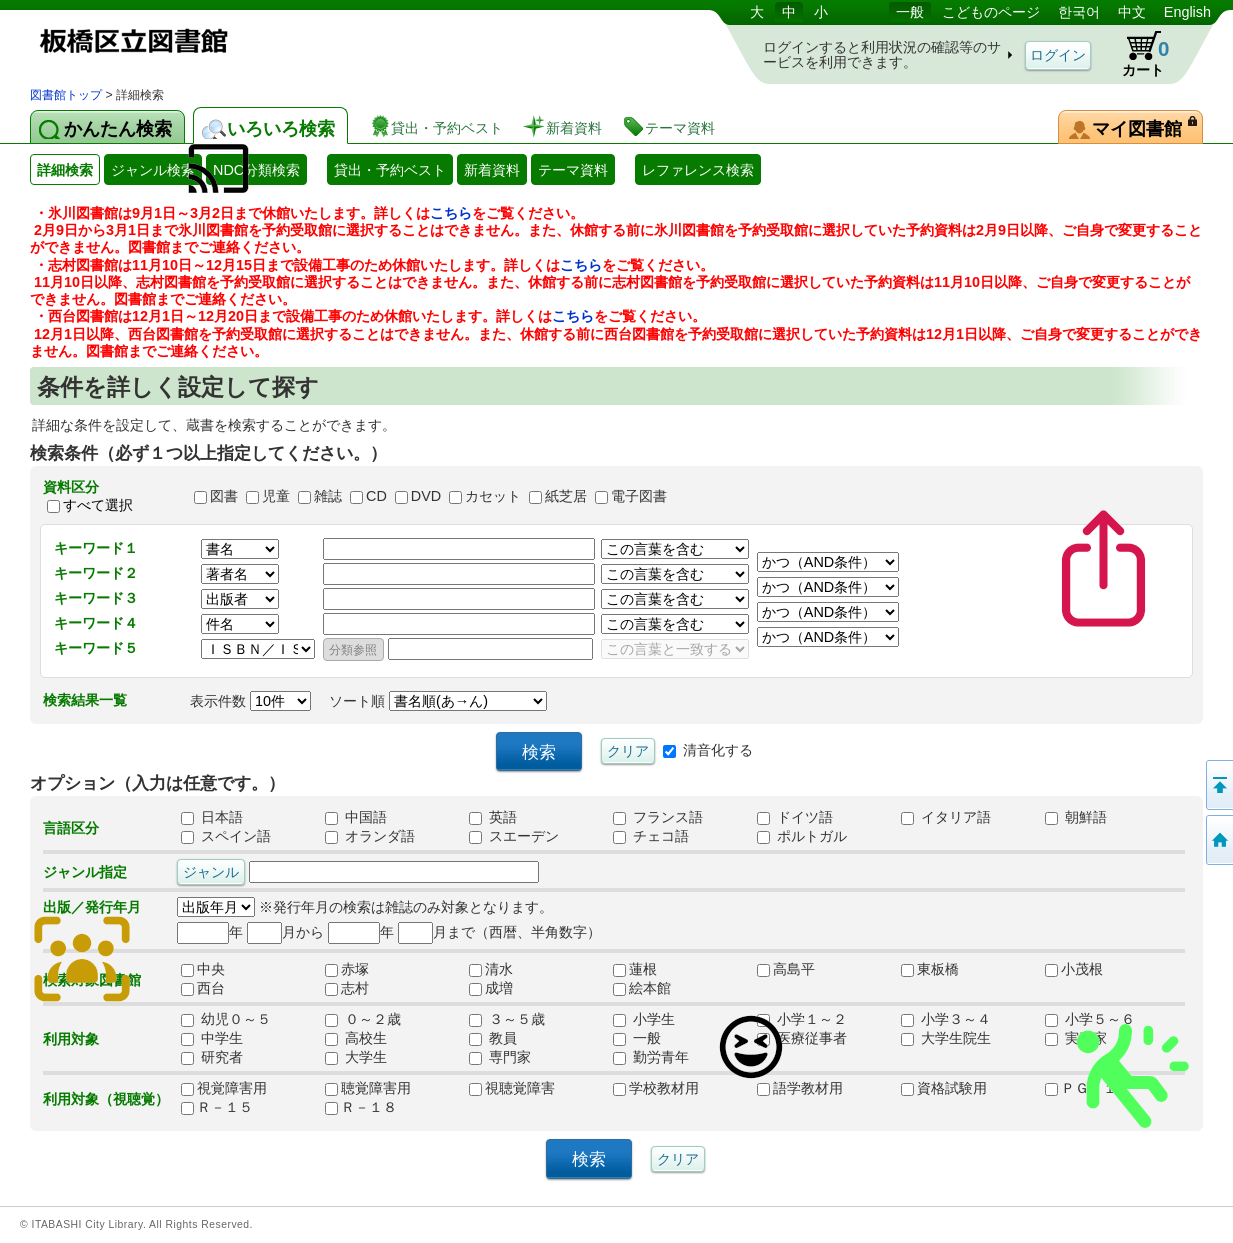 The width and height of the screenshot is (1233, 1243). Describe the element at coordinates (751, 1047) in the screenshot. I see `react with a laughing emoji` at that location.